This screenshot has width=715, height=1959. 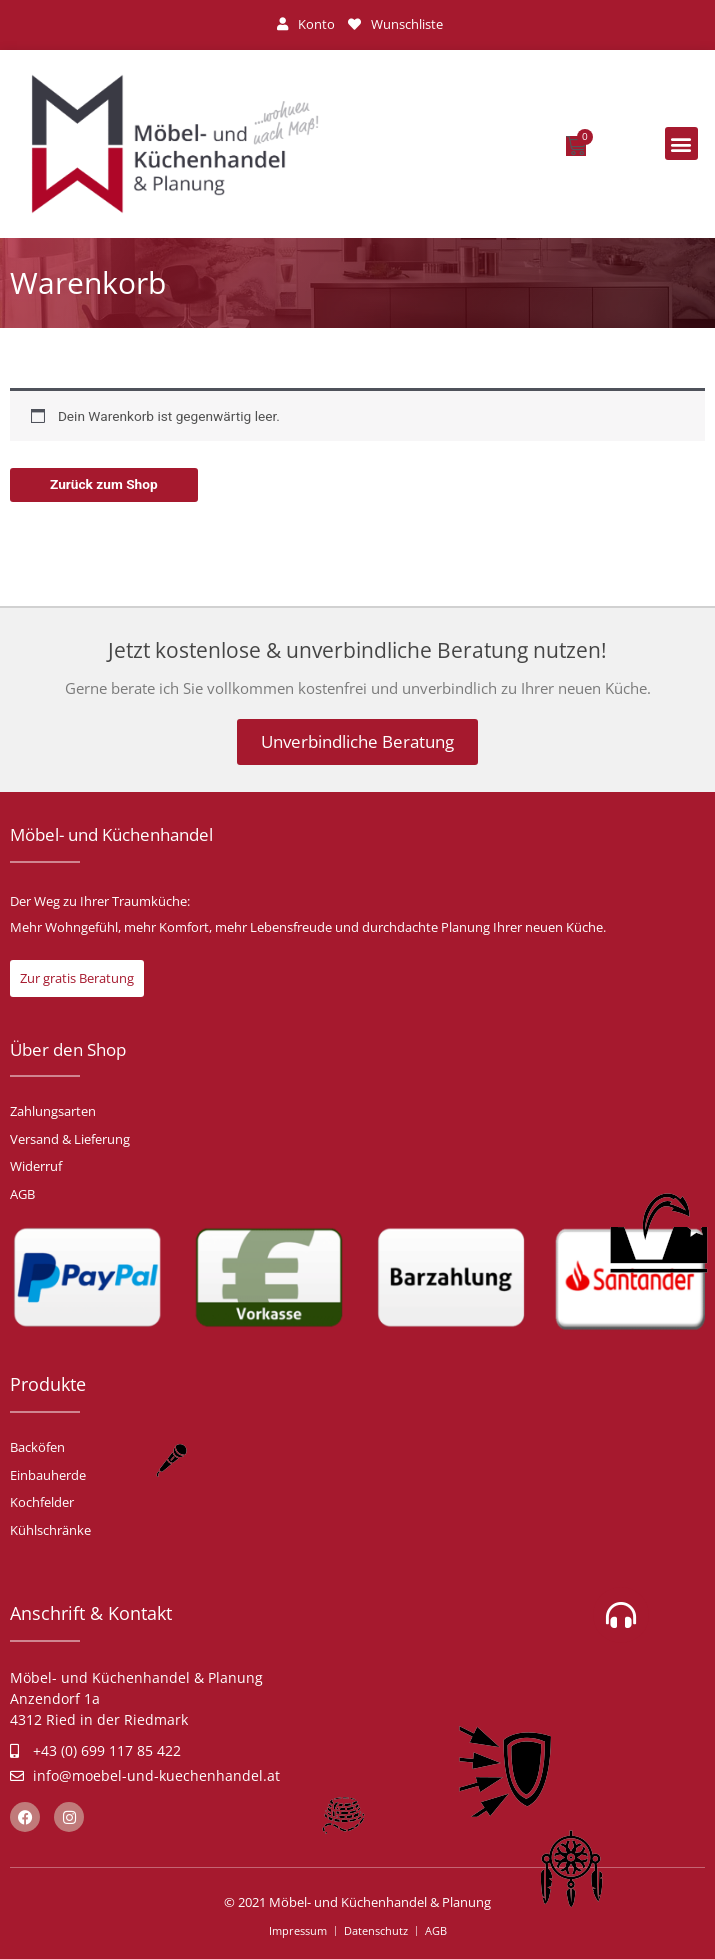 I want to click on launch trench assault game mode, so click(x=658, y=1225).